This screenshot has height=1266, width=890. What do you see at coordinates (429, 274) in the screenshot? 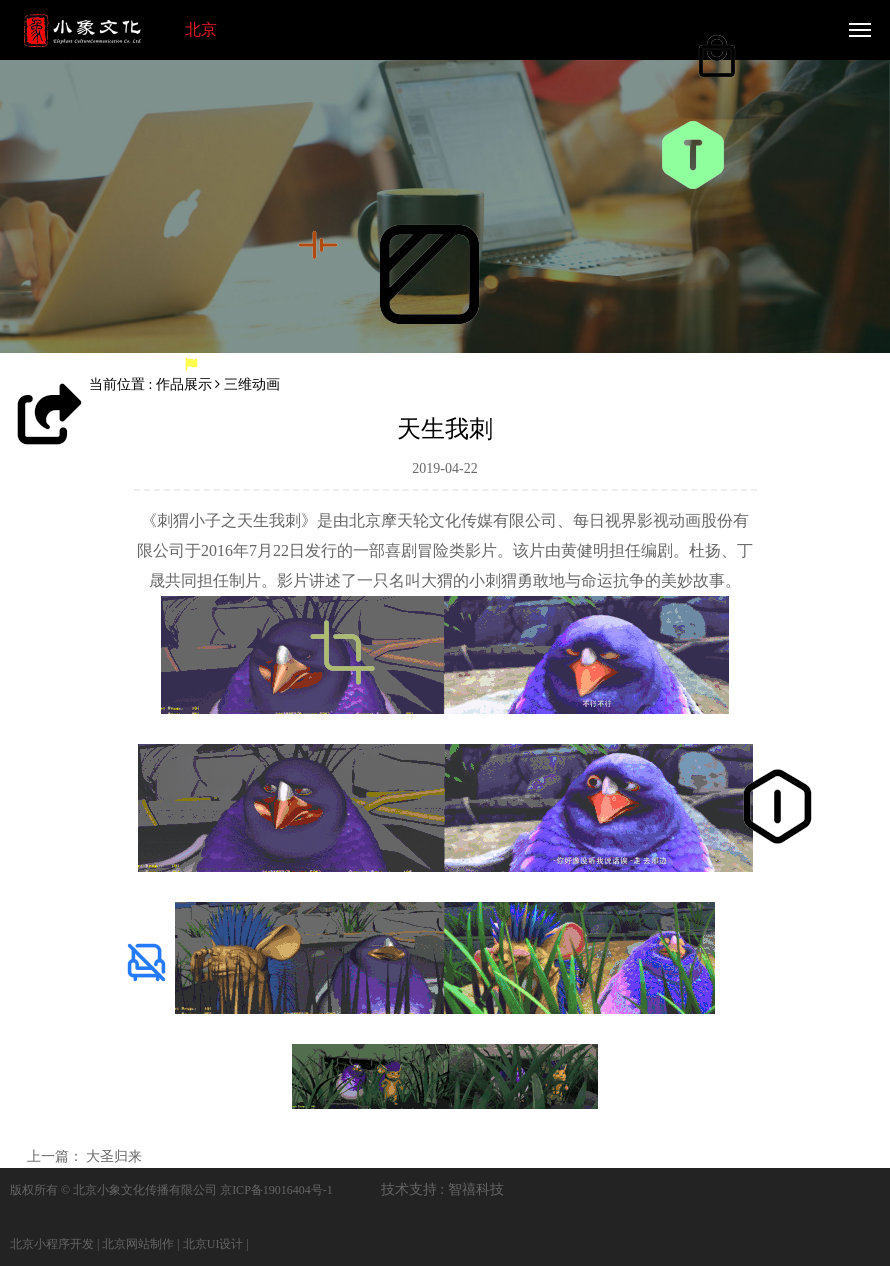
I see `dry in shade laundry care instruction` at bounding box center [429, 274].